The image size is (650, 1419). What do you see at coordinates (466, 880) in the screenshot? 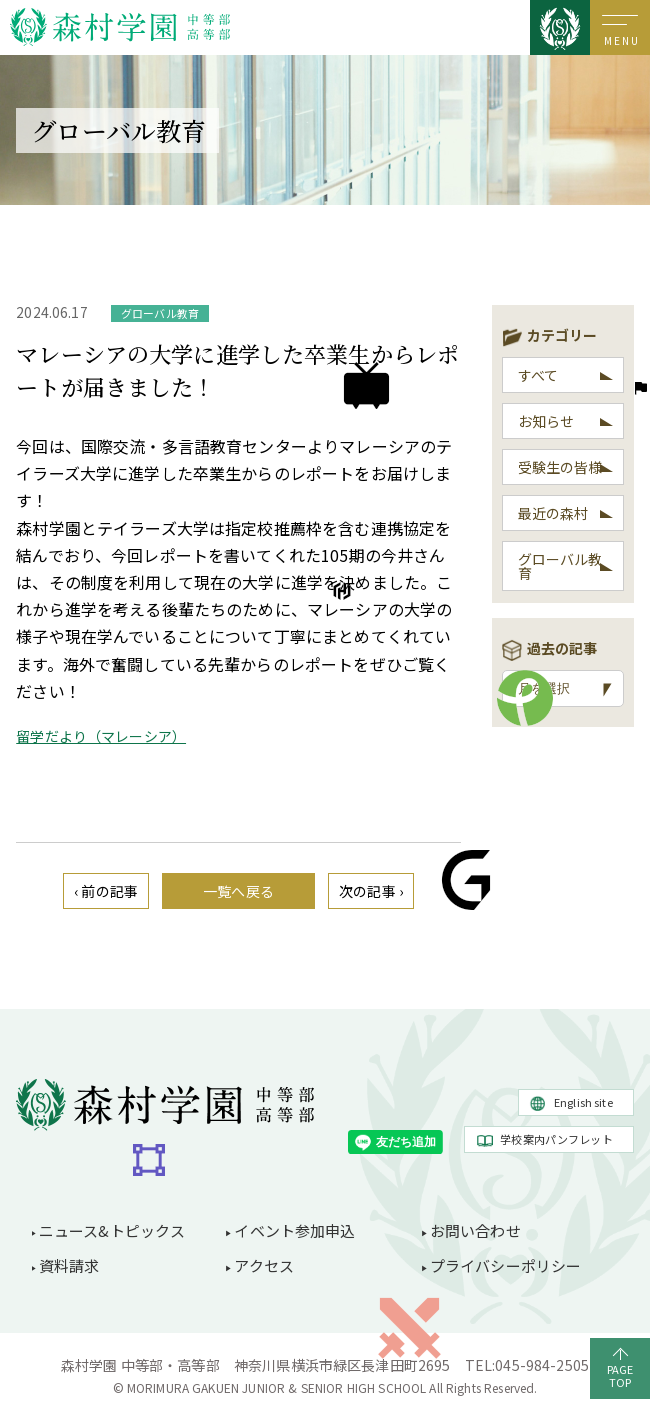
I see `visit the Great Learning website or platform` at bounding box center [466, 880].